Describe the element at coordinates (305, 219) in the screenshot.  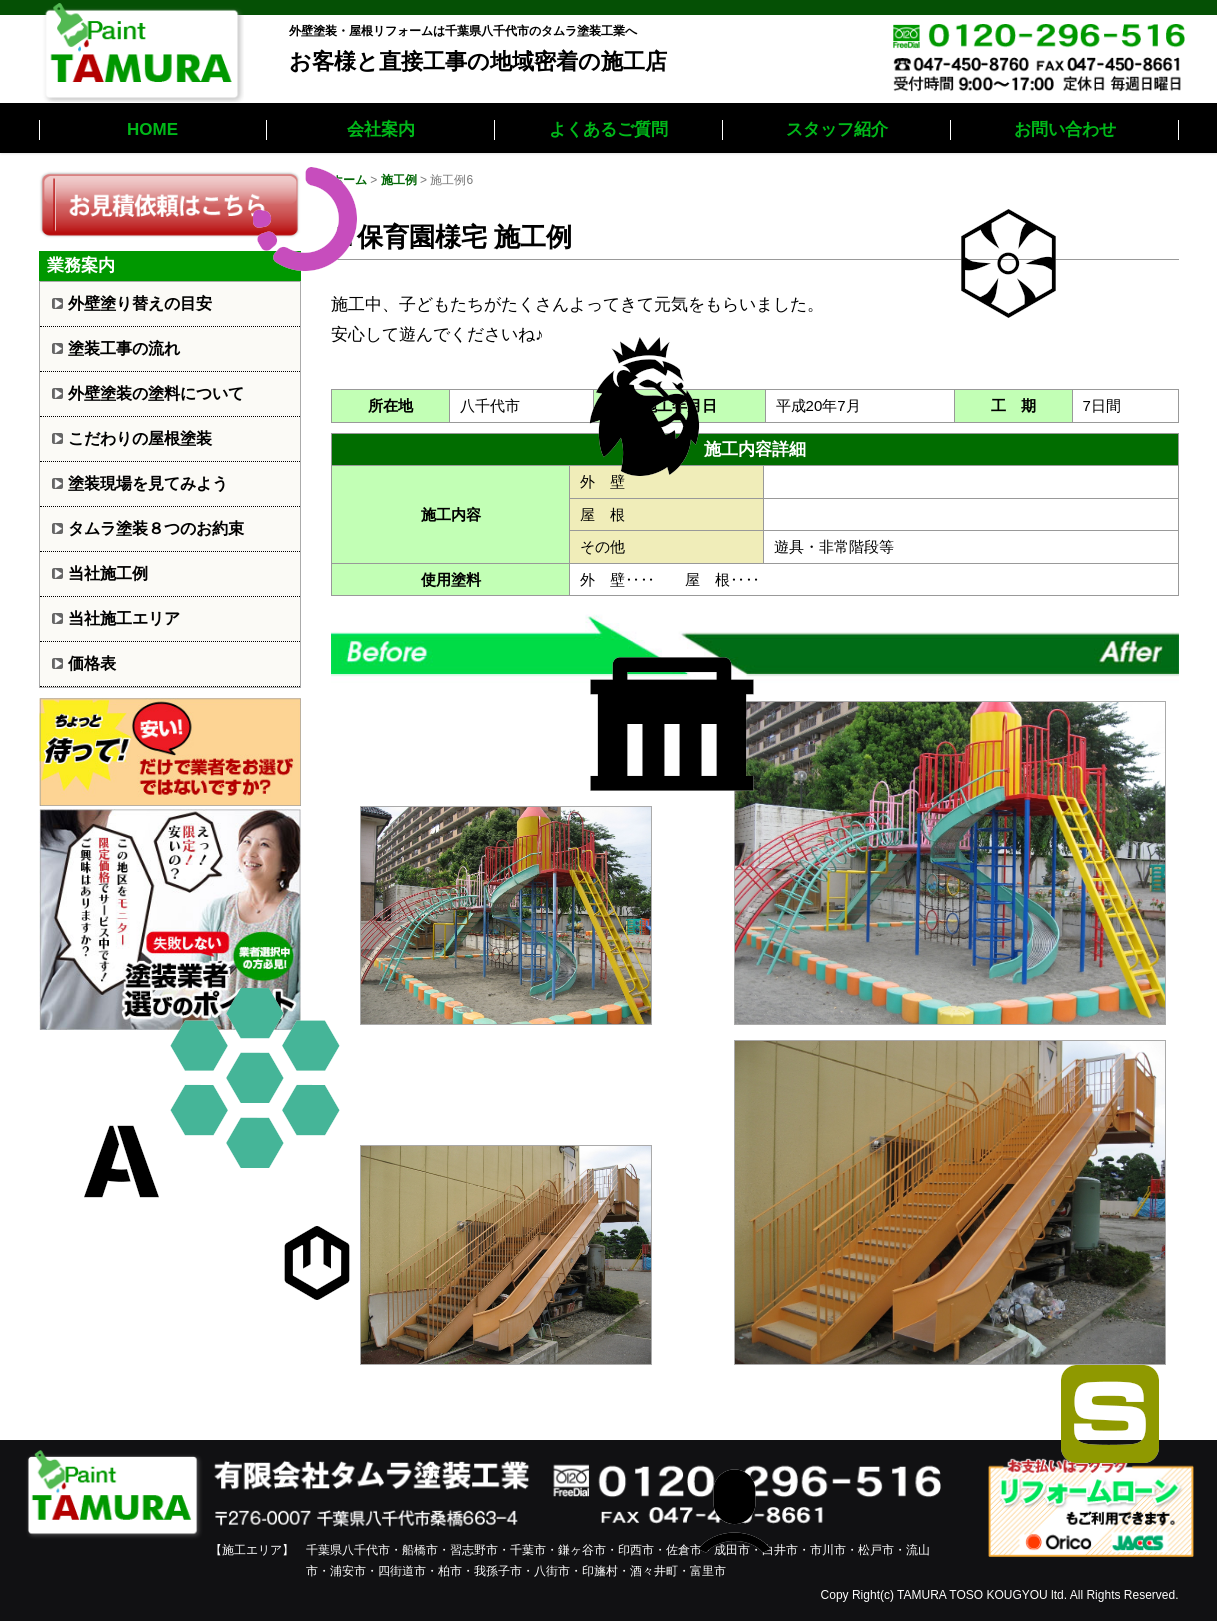
I see `open stagetimer app` at that location.